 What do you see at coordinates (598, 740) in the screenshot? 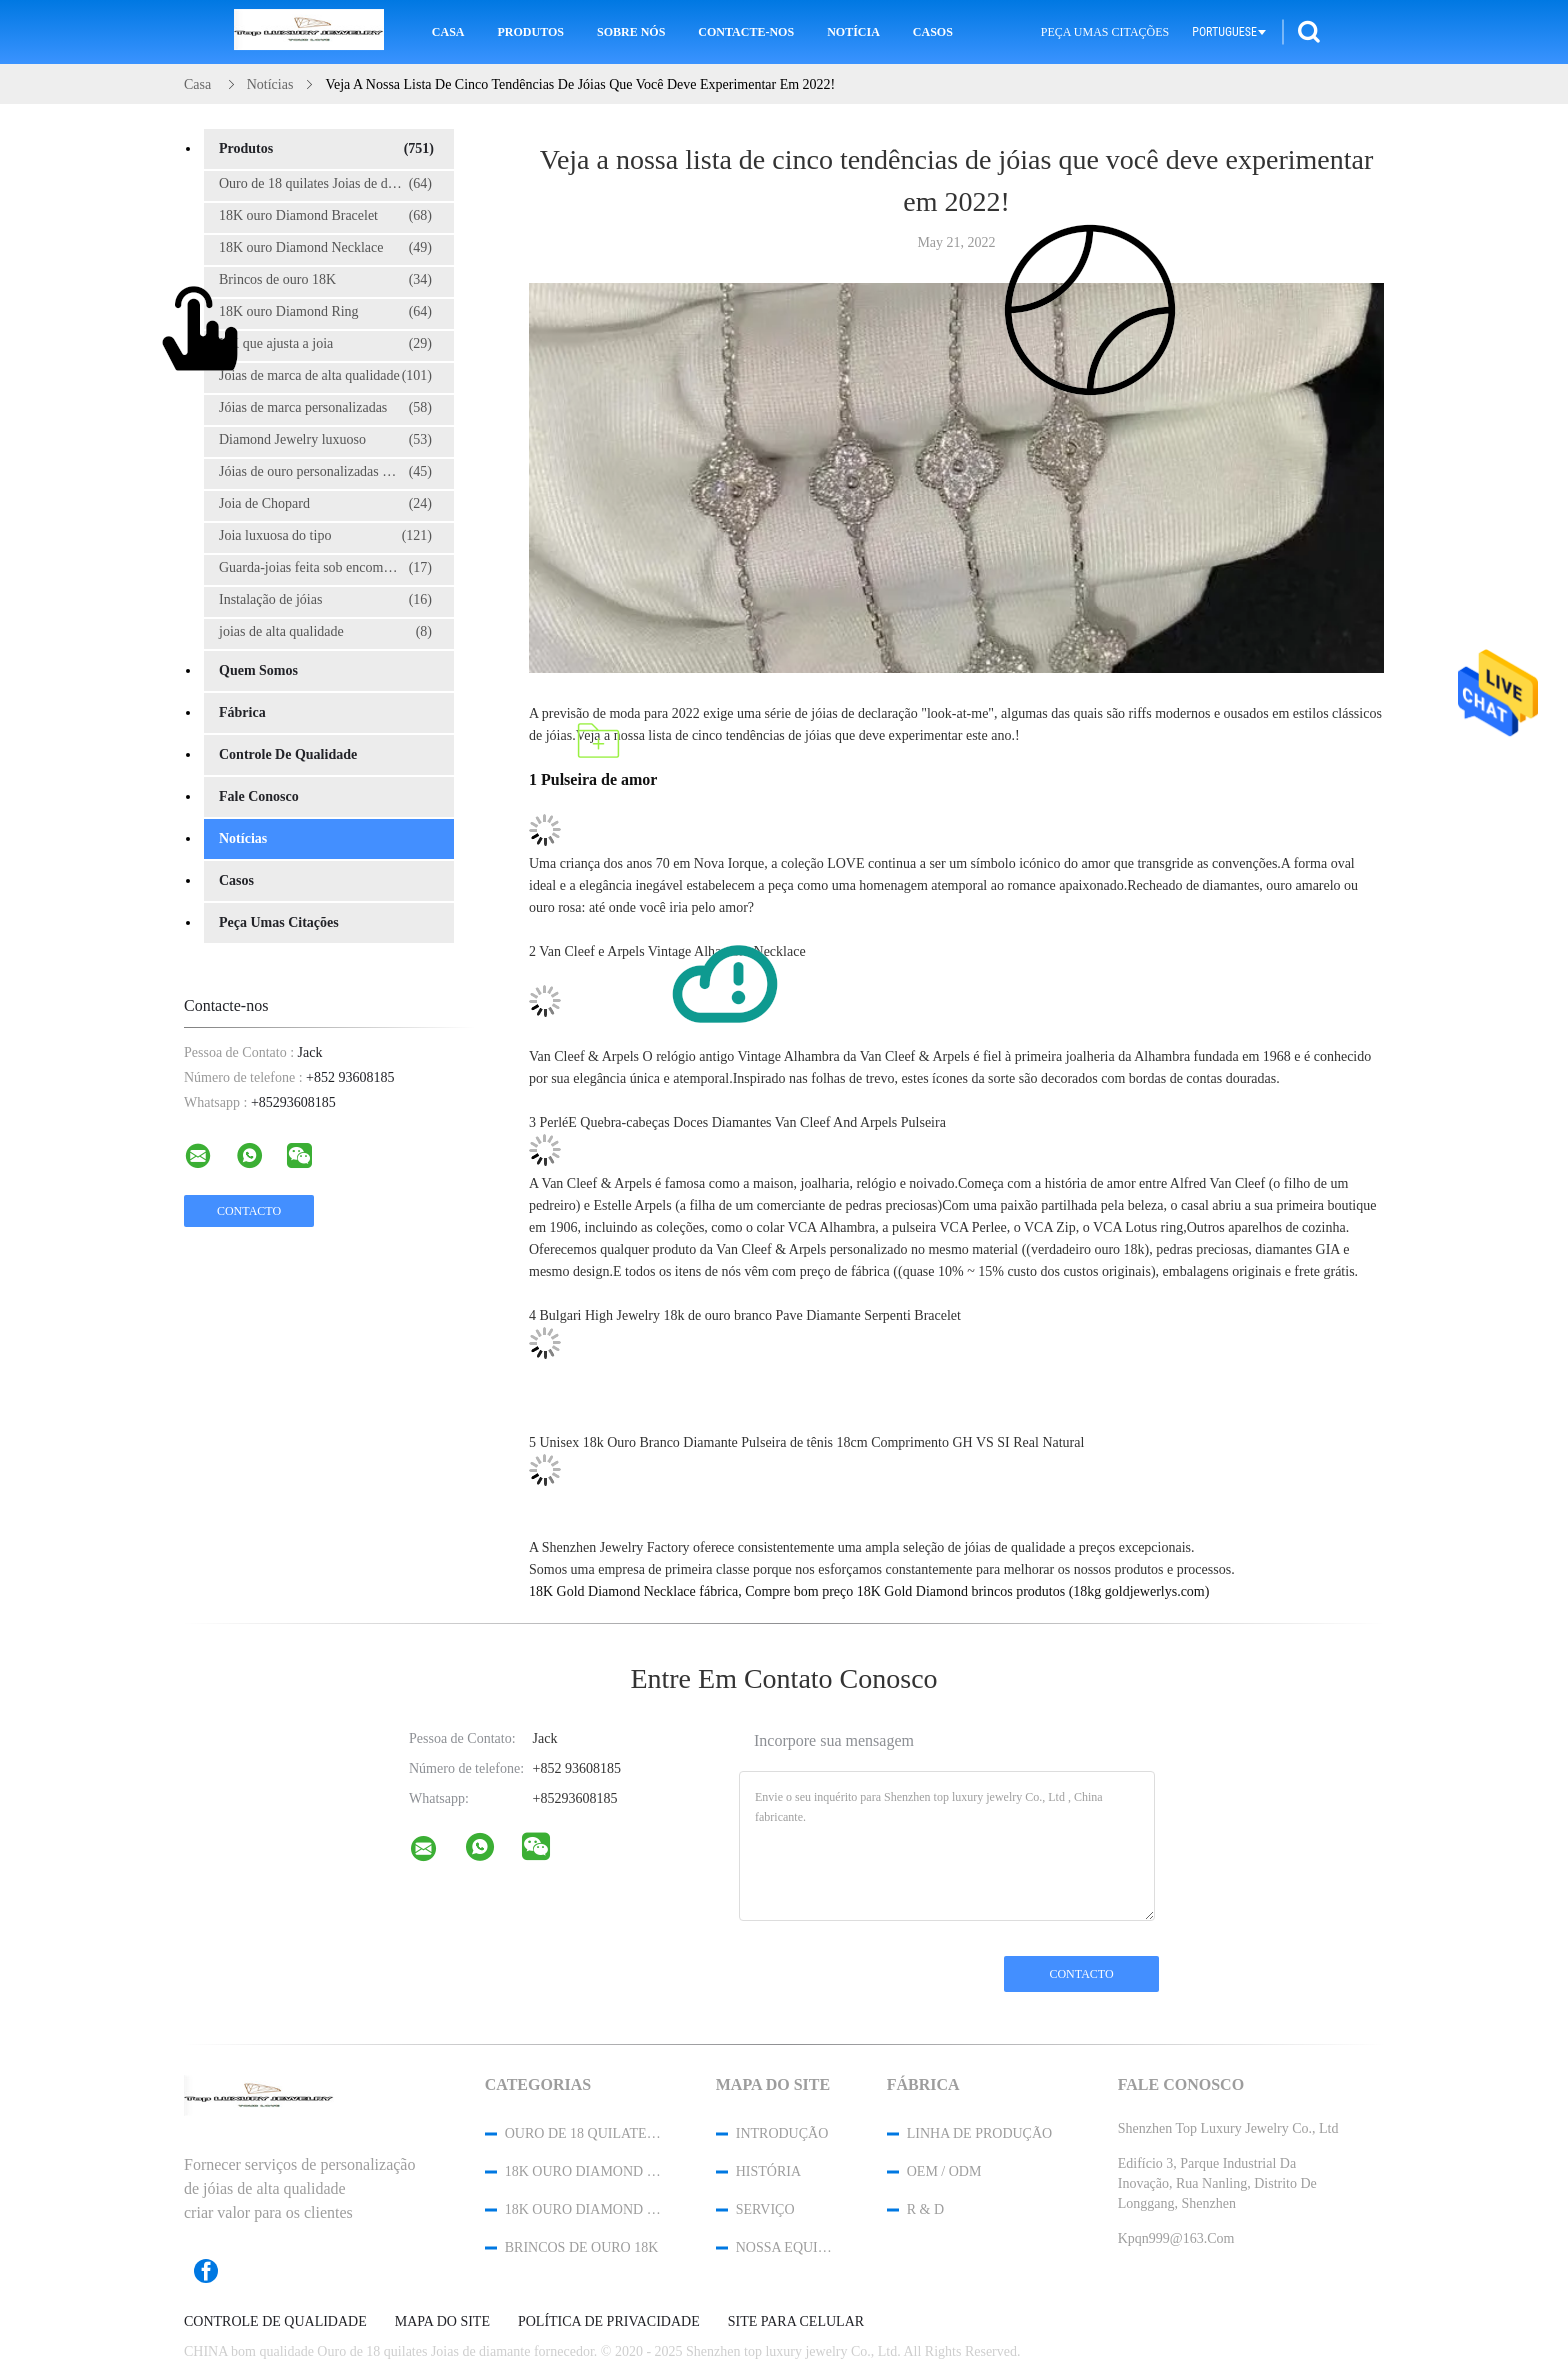
I see `create a new folder` at bounding box center [598, 740].